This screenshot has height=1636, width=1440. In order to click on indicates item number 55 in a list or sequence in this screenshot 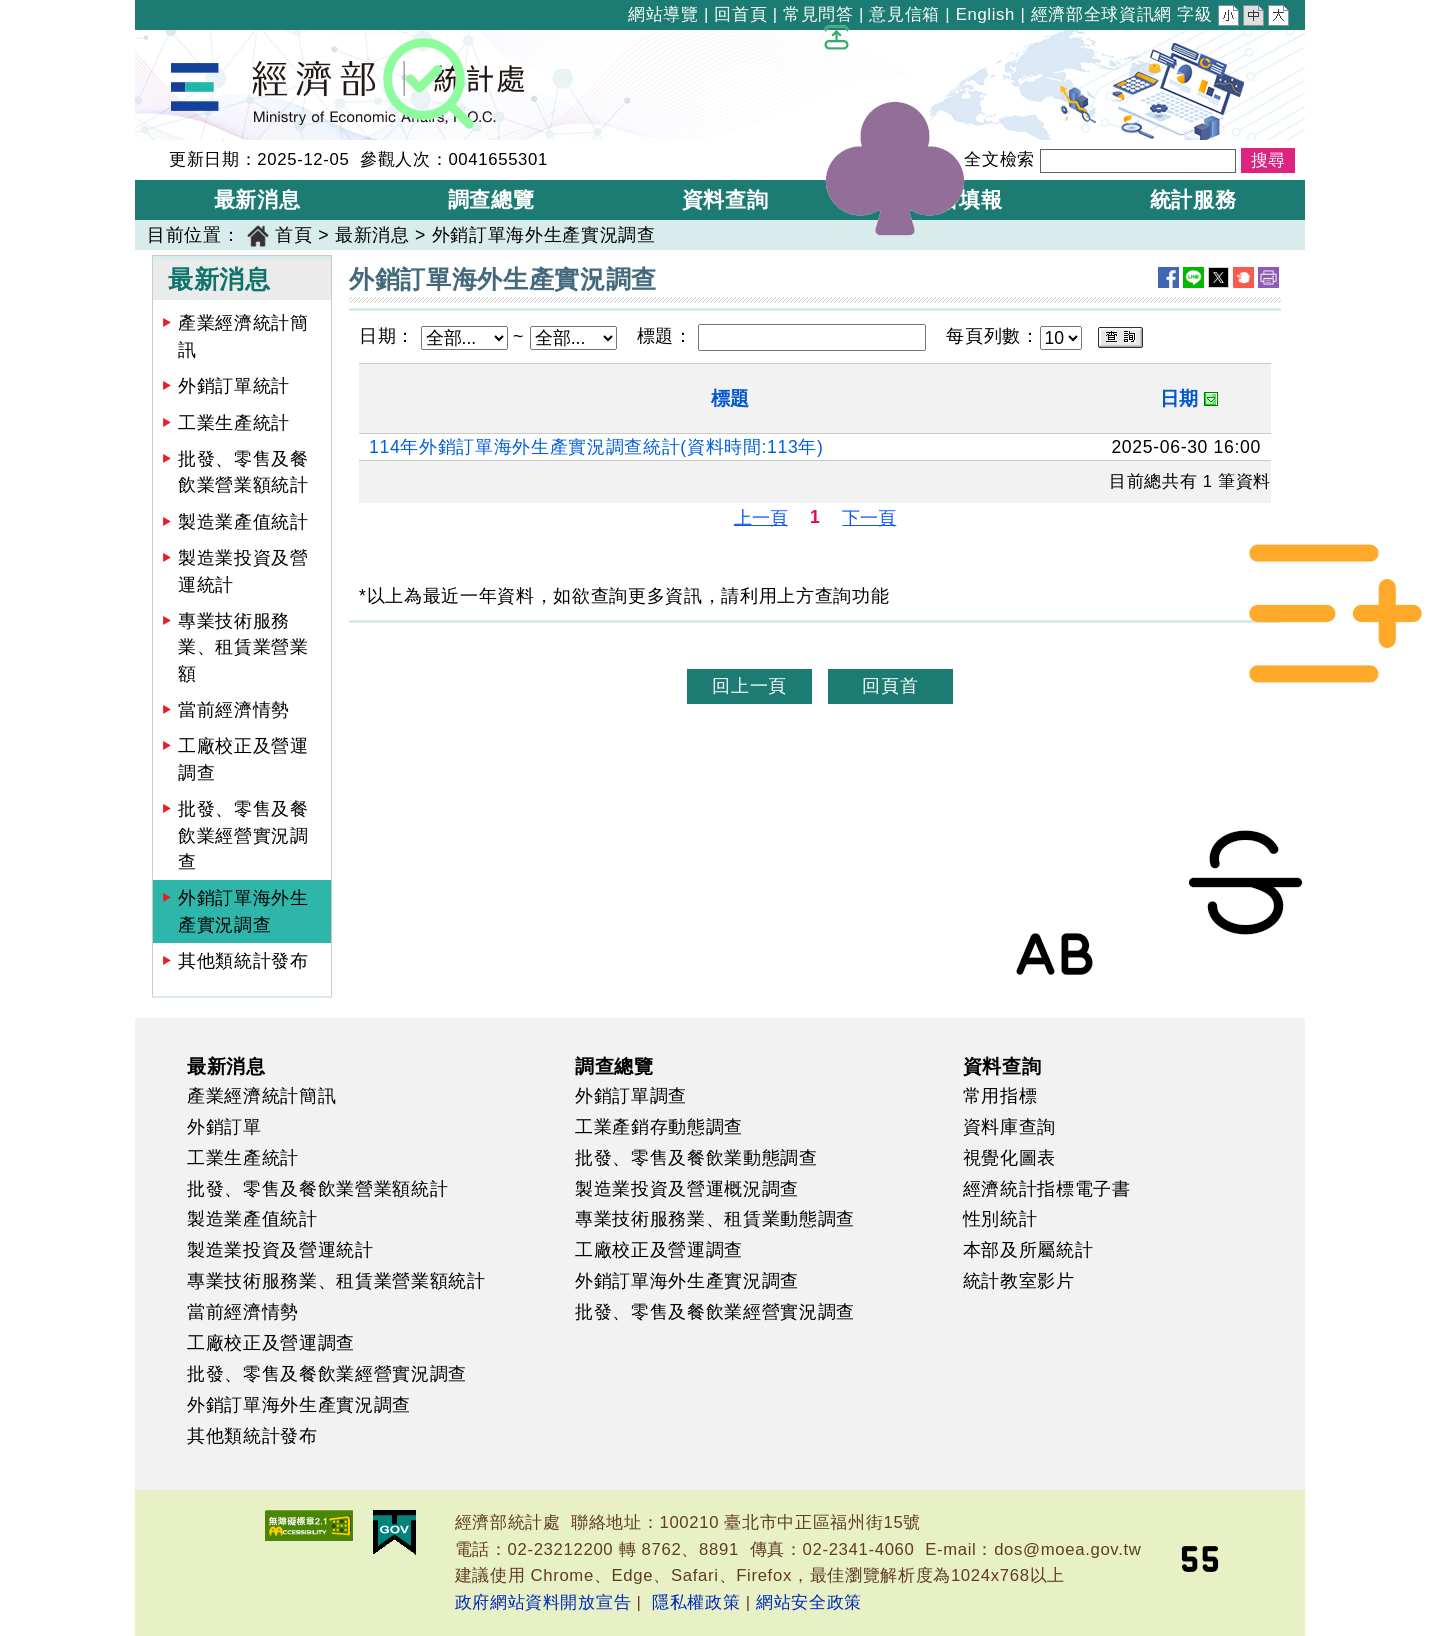, I will do `click(1200, 1559)`.